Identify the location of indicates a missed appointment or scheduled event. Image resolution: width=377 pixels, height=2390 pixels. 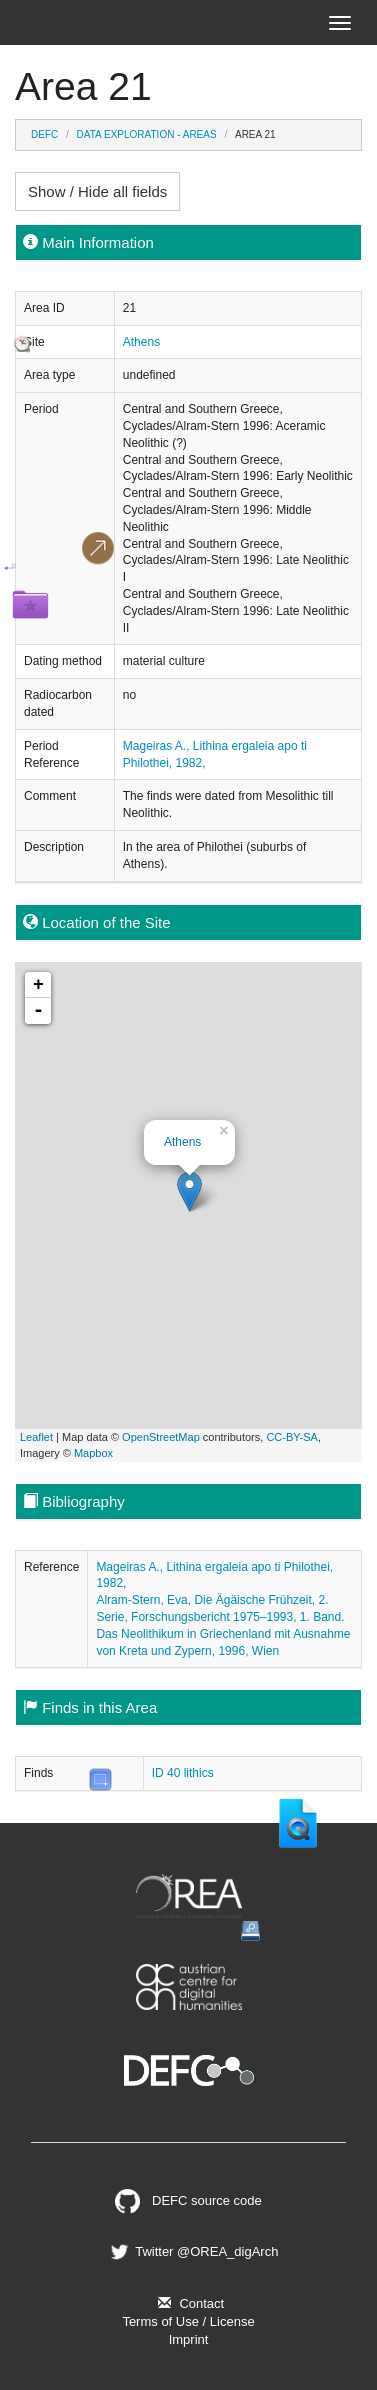
(22, 343).